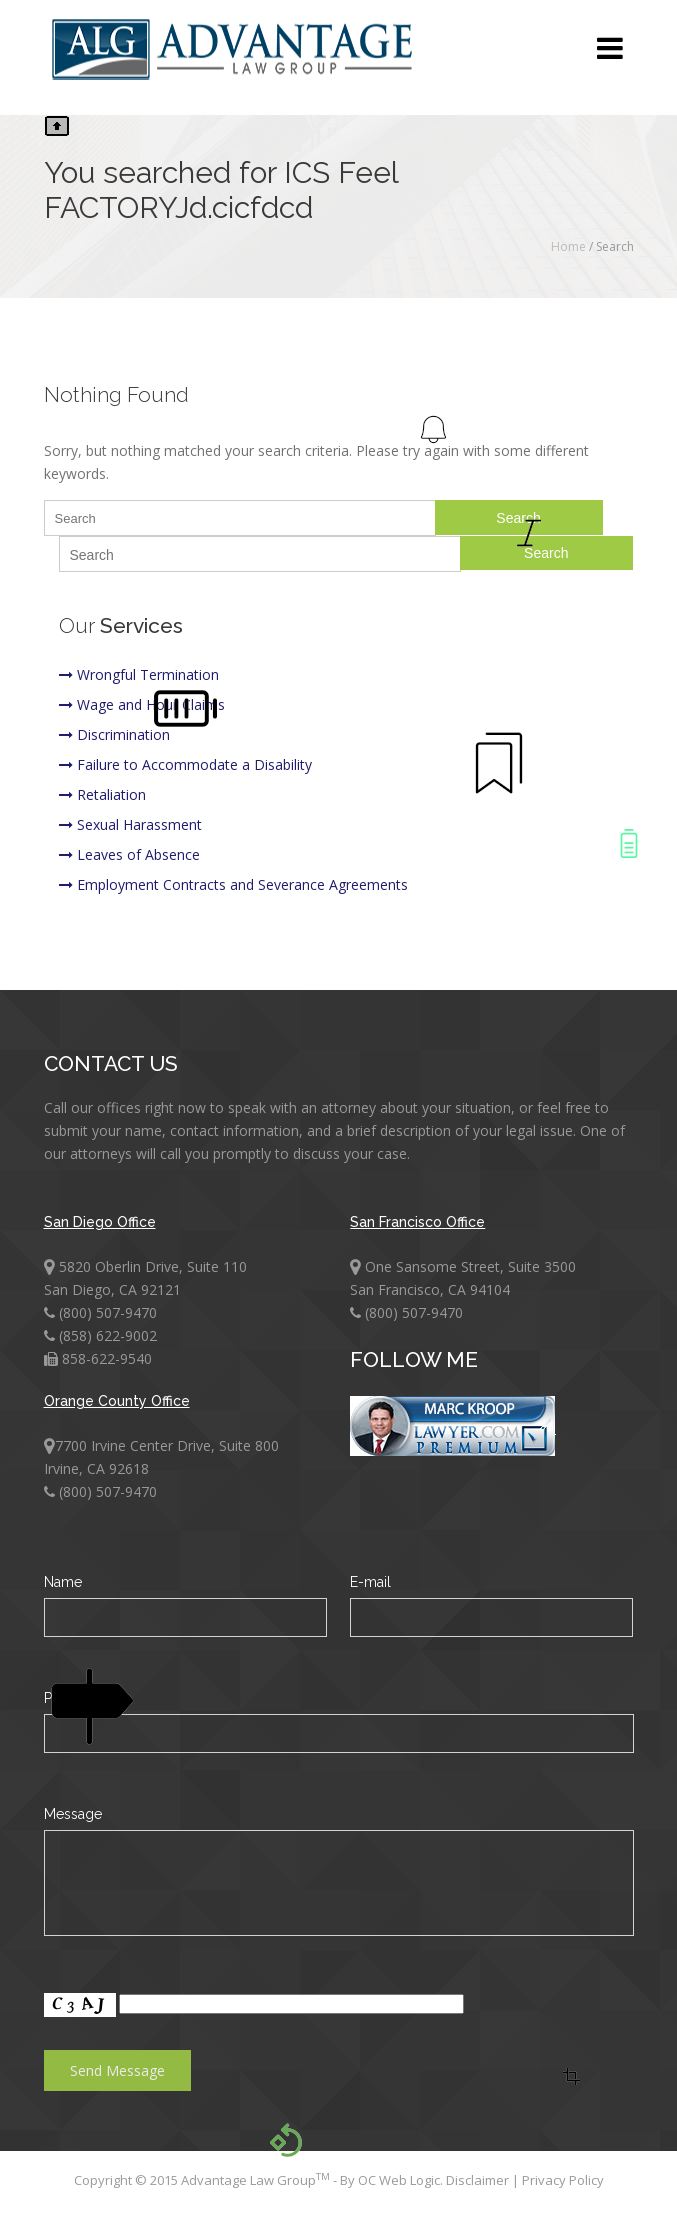 The width and height of the screenshot is (677, 2213). What do you see at coordinates (57, 126) in the screenshot?
I see `start screen sharing or presentation mode` at bounding box center [57, 126].